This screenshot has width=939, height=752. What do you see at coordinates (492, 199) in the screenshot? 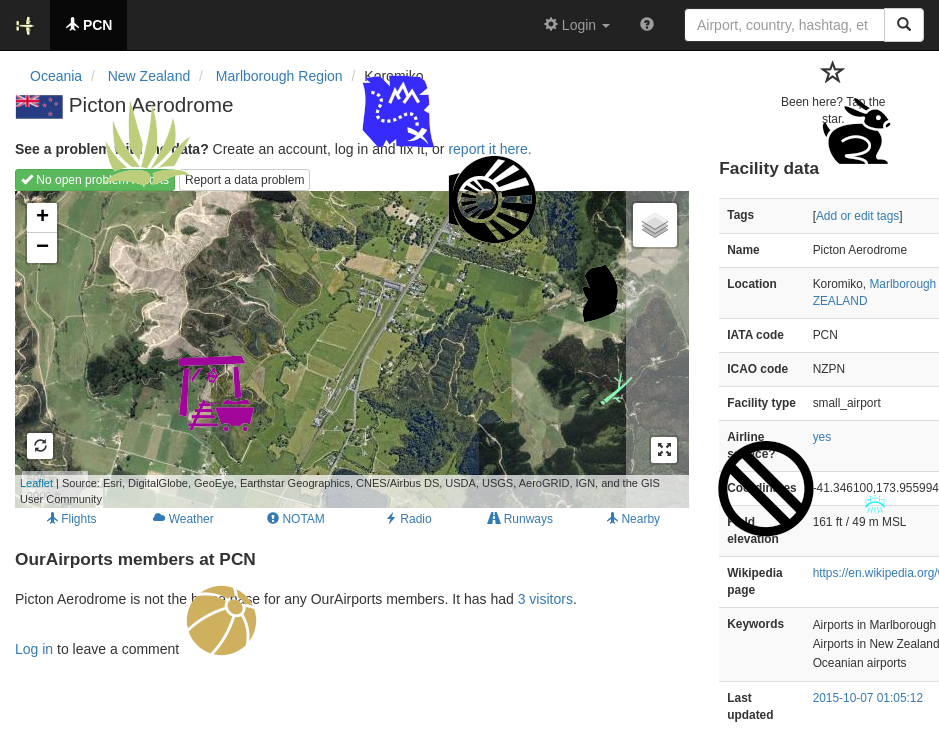
I see `toggle flashlight on/off` at bounding box center [492, 199].